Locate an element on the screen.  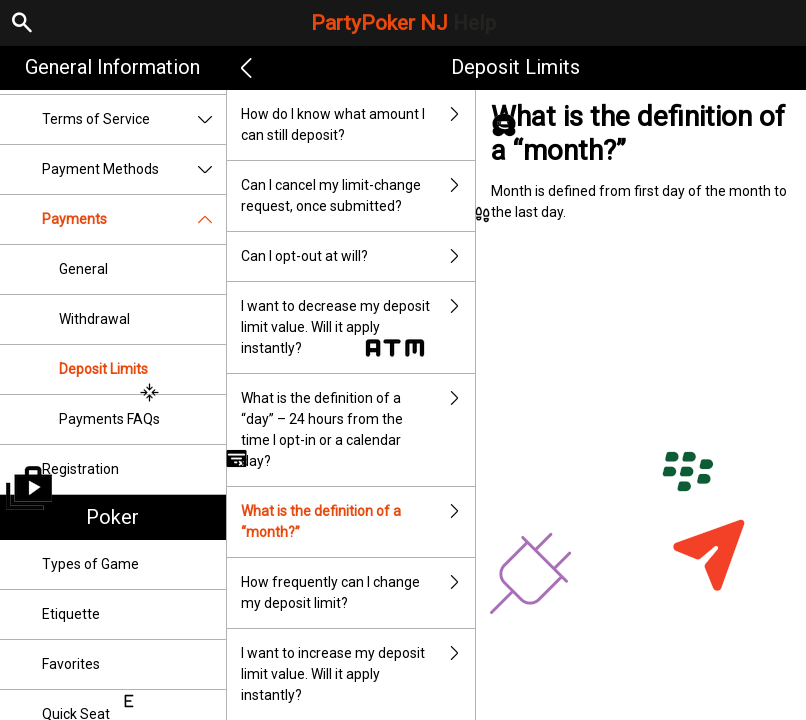
track your steps or walking activity is located at coordinates (482, 214).